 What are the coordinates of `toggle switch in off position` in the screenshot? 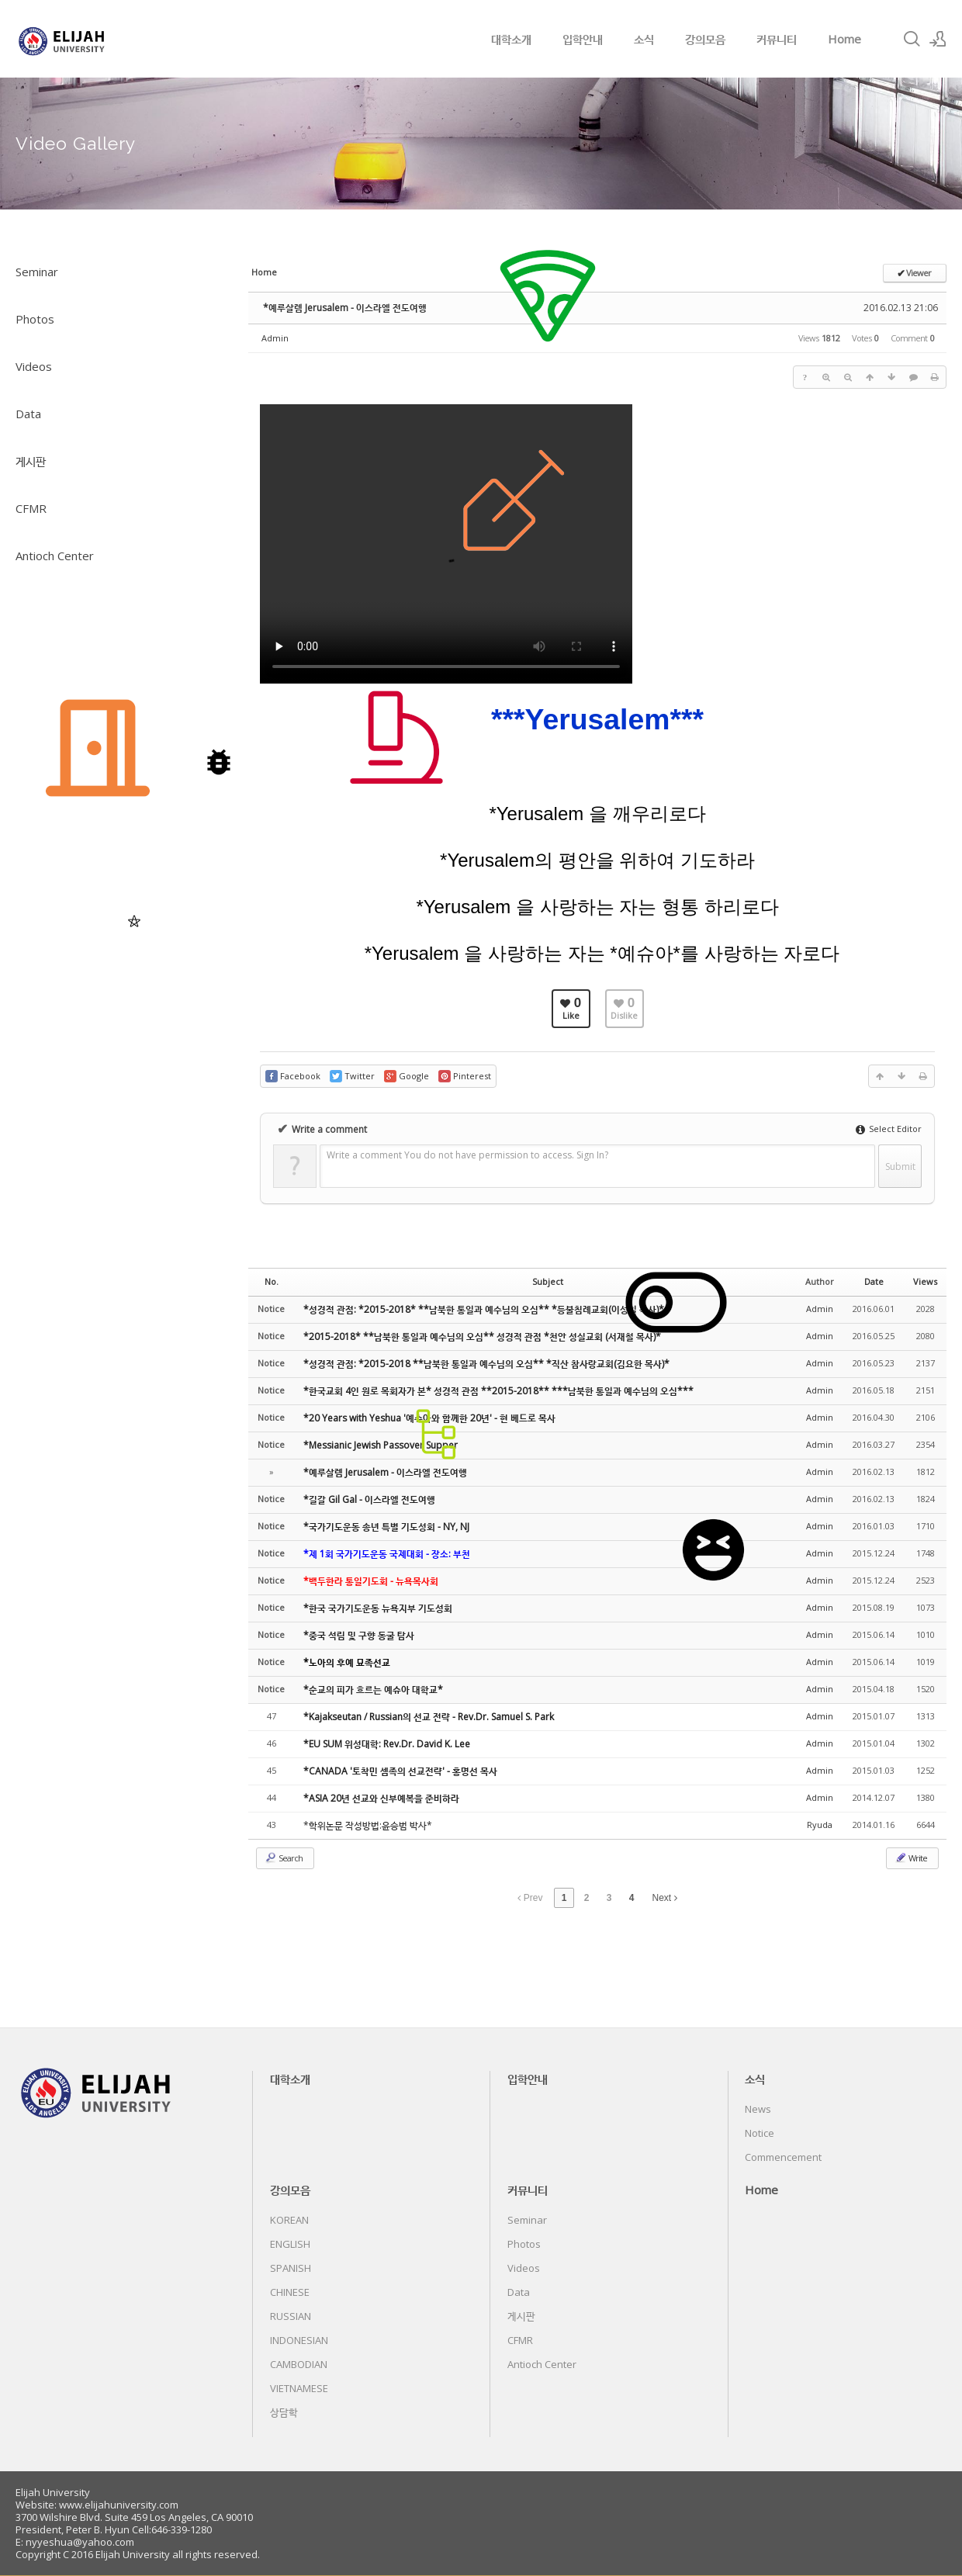 It's located at (676, 1302).